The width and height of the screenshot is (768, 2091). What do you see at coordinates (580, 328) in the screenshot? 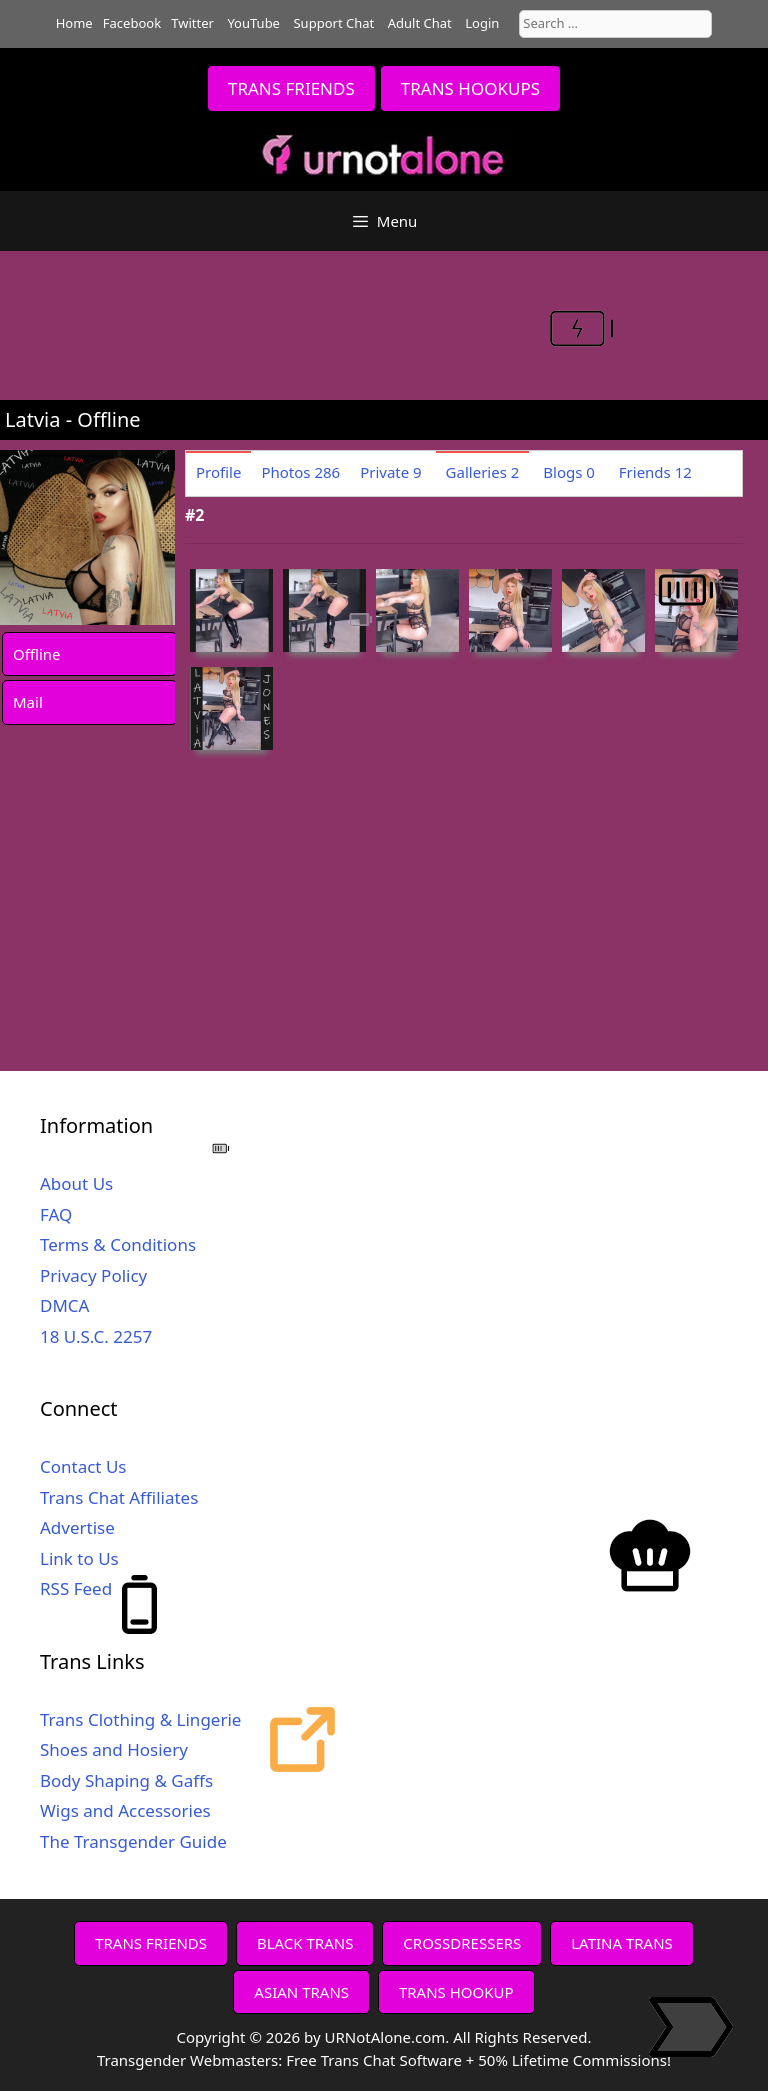
I see `indicates device is currently charging` at bounding box center [580, 328].